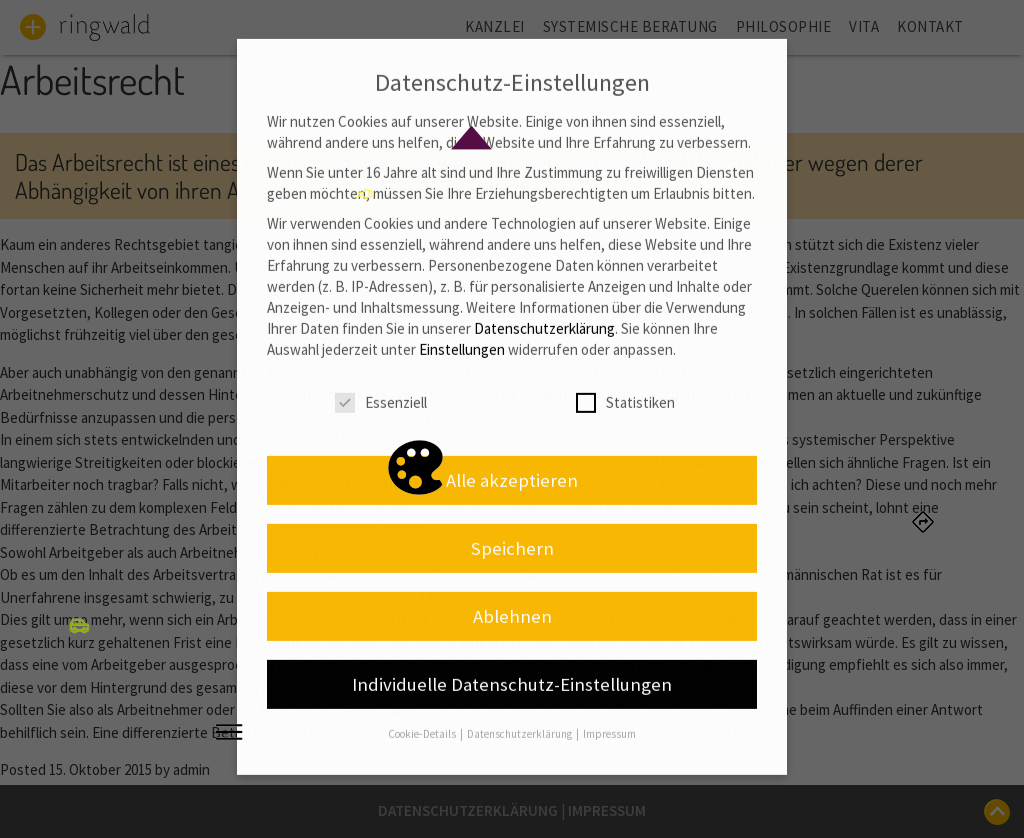 This screenshot has height=838, width=1024. Describe the element at coordinates (923, 522) in the screenshot. I see `get directions to a location` at that location.